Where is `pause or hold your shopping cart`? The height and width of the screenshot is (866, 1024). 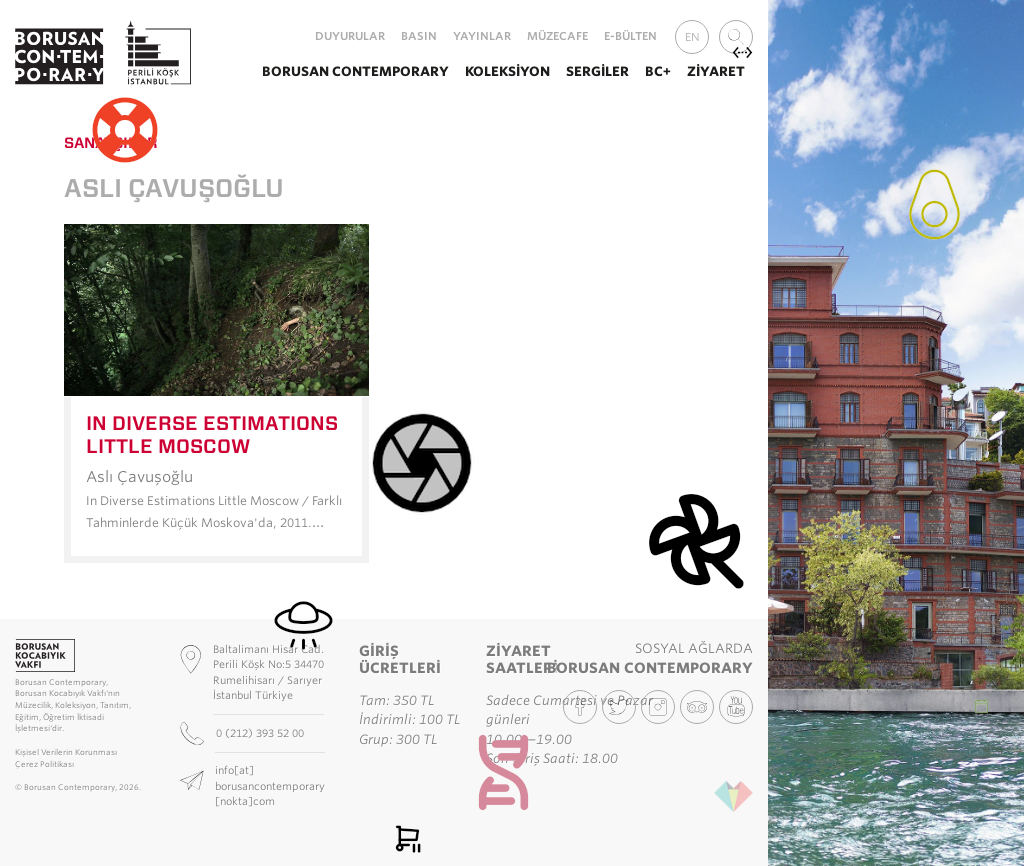
pause or hold your shopping cart is located at coordinates (407, 838).